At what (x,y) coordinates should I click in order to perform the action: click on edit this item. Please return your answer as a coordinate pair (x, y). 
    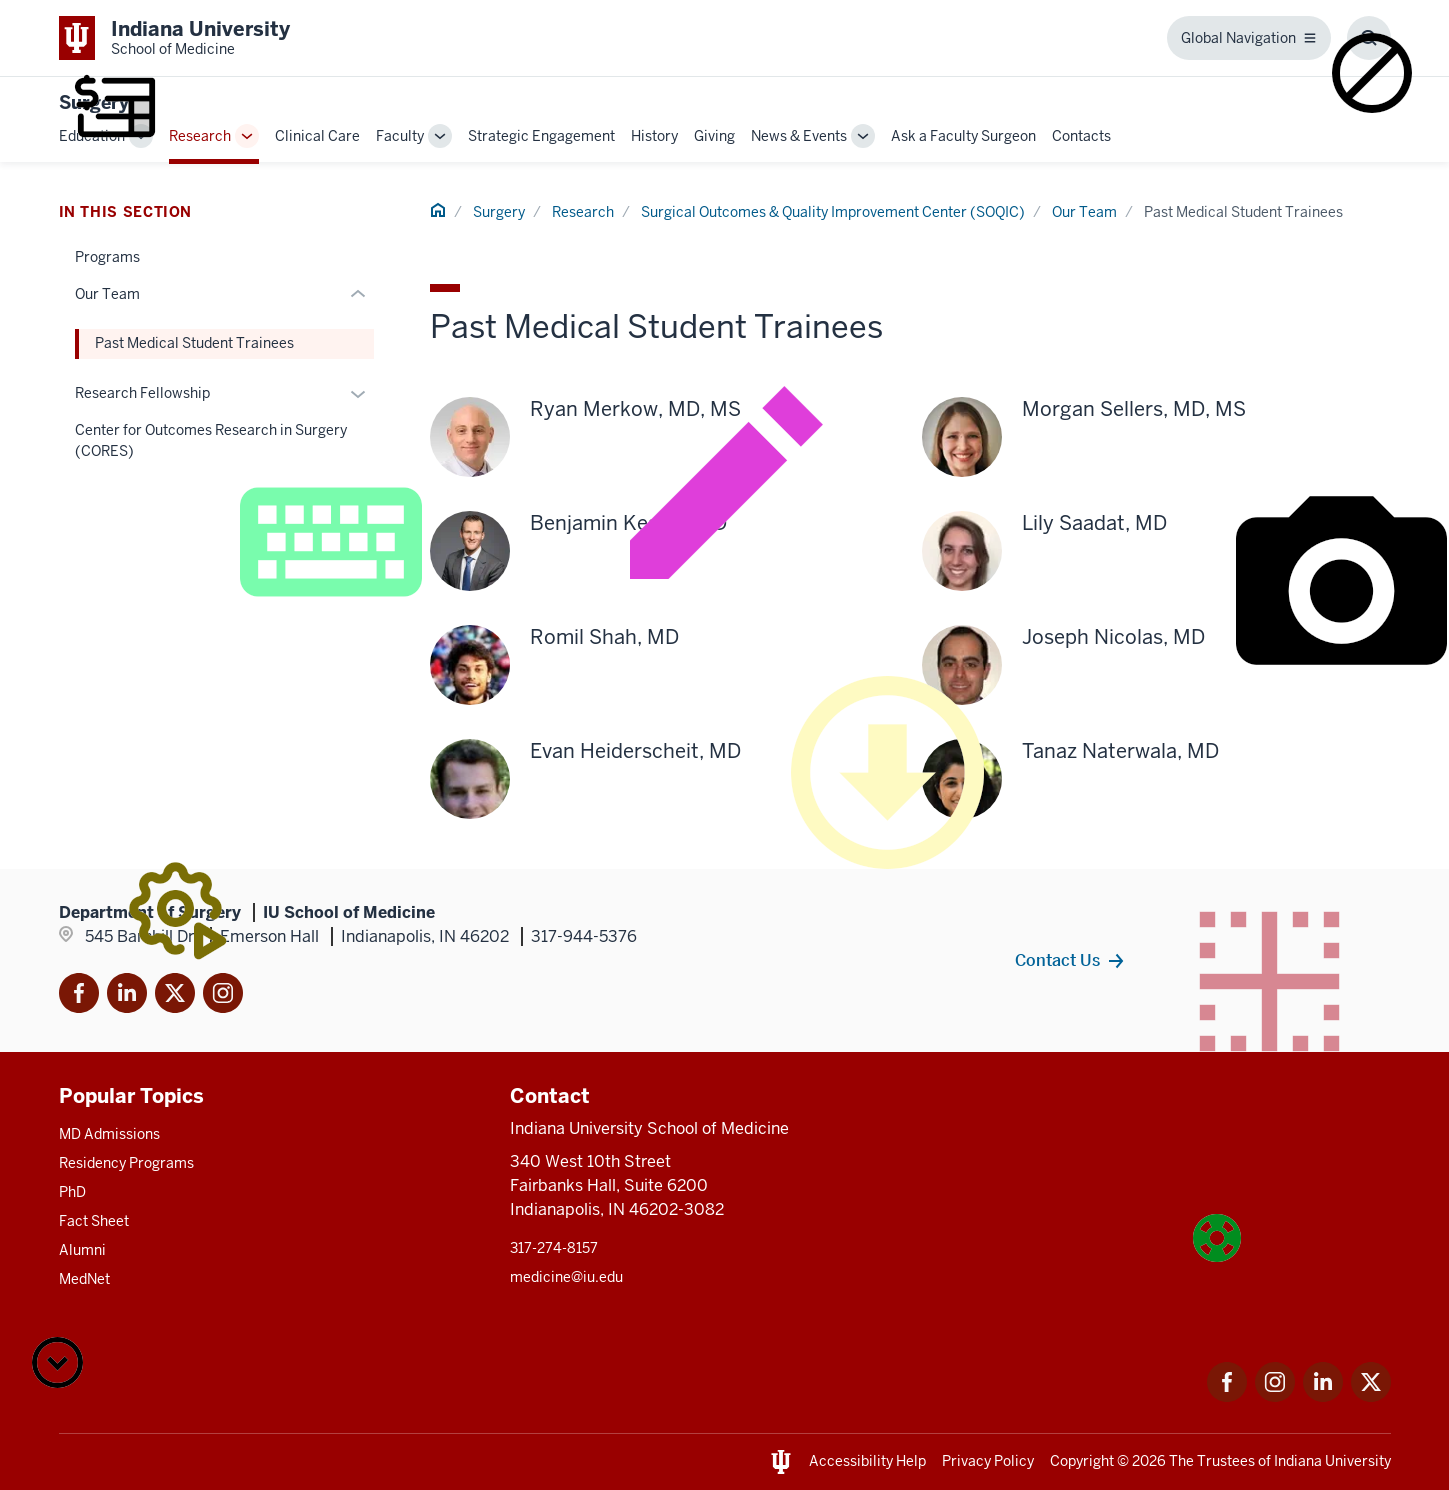
    Looking at the image, I should click on (726, 482).